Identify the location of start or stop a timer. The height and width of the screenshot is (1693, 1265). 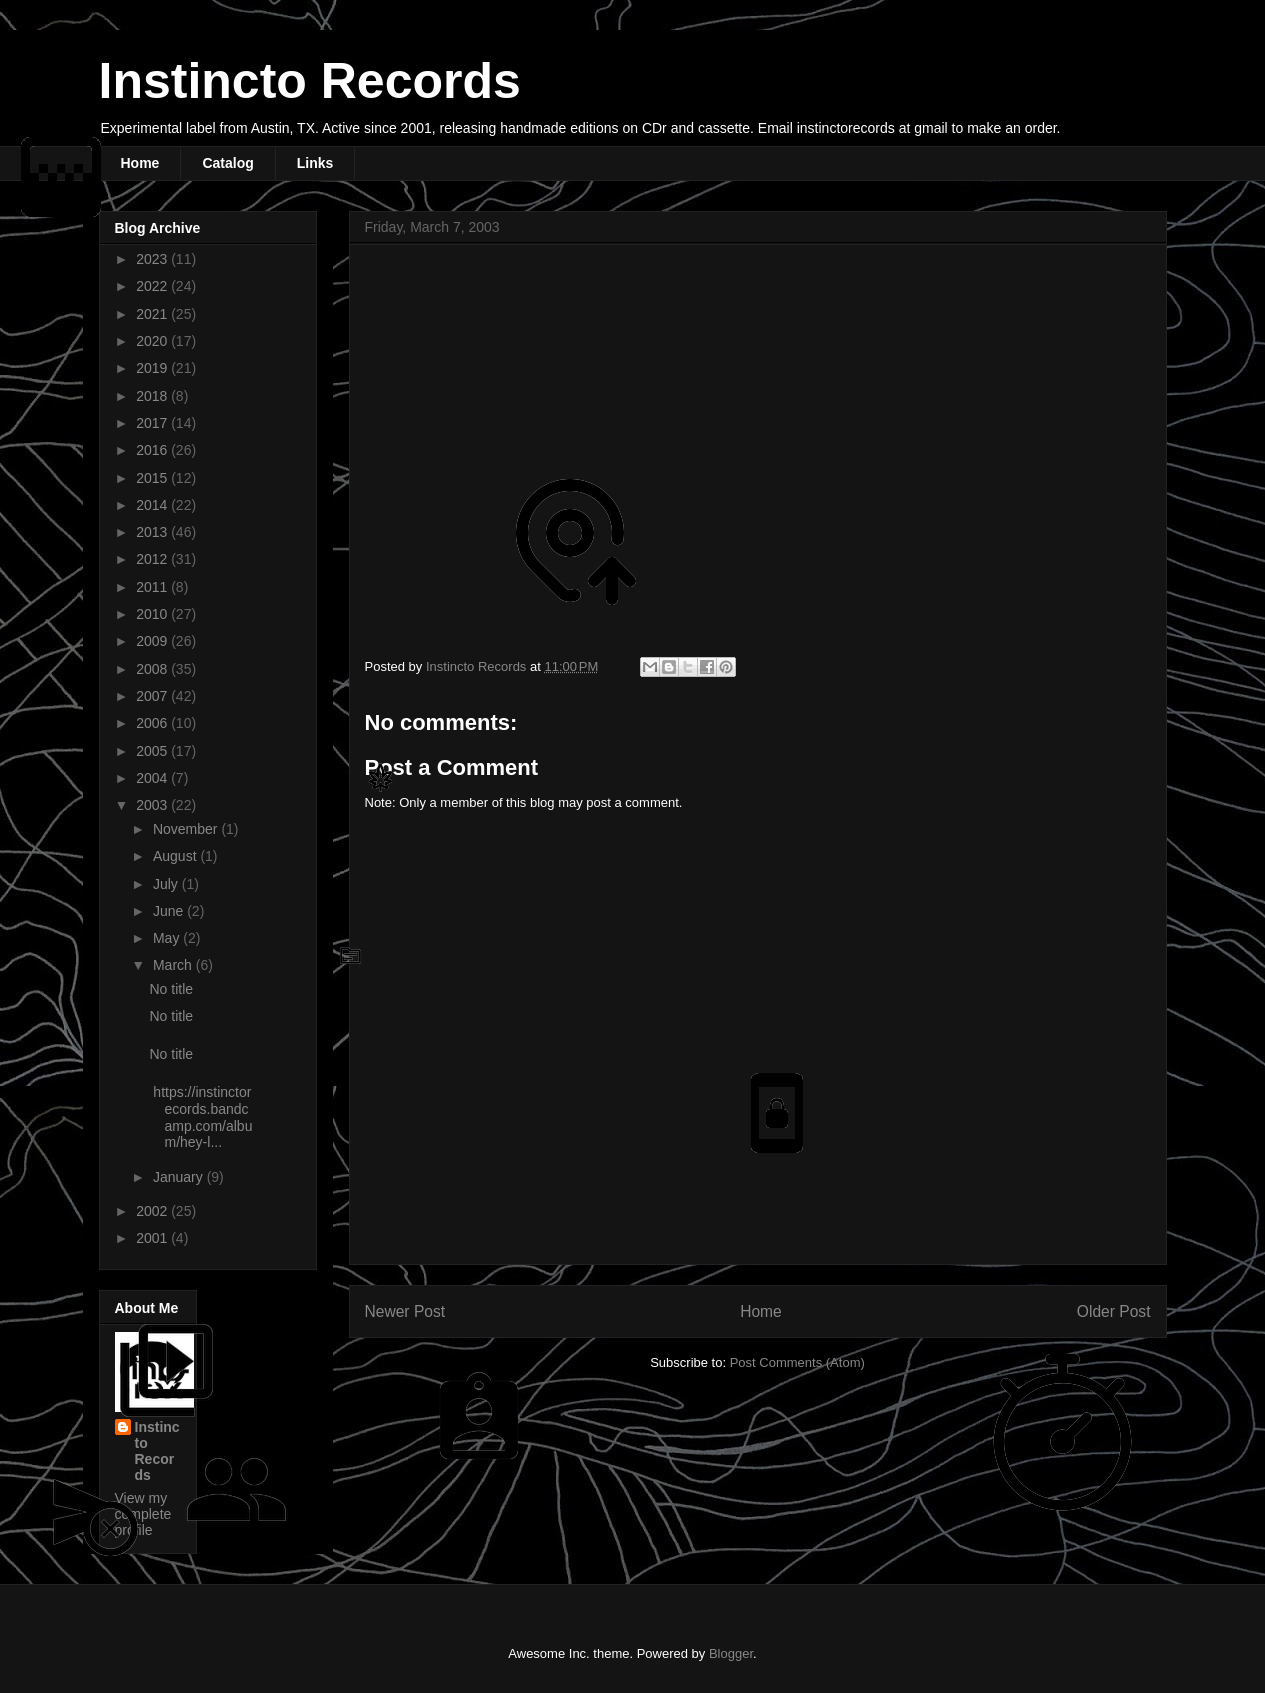
(1062, 1436).